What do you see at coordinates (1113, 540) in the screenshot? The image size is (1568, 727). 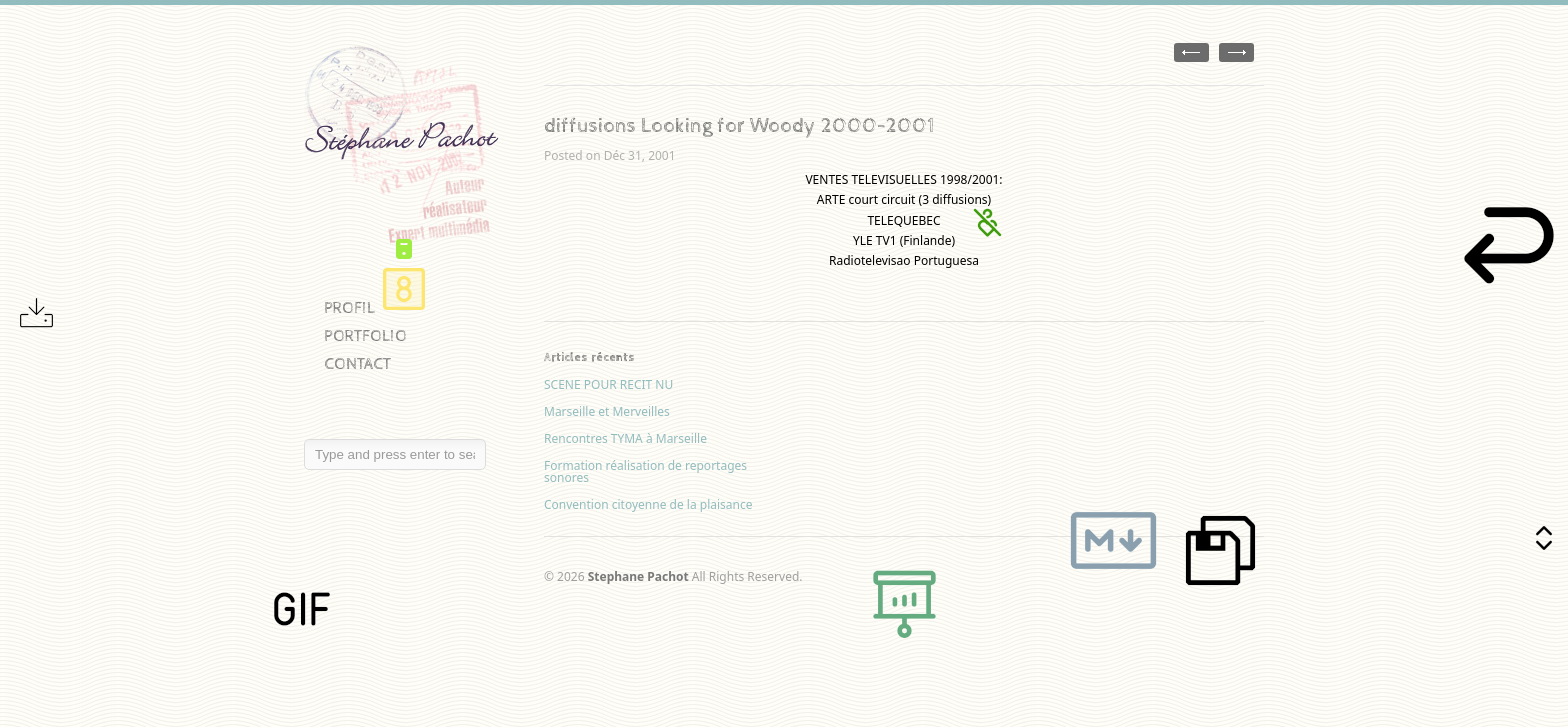 I see `format text using markdown` at bounding box center [1113, 540].